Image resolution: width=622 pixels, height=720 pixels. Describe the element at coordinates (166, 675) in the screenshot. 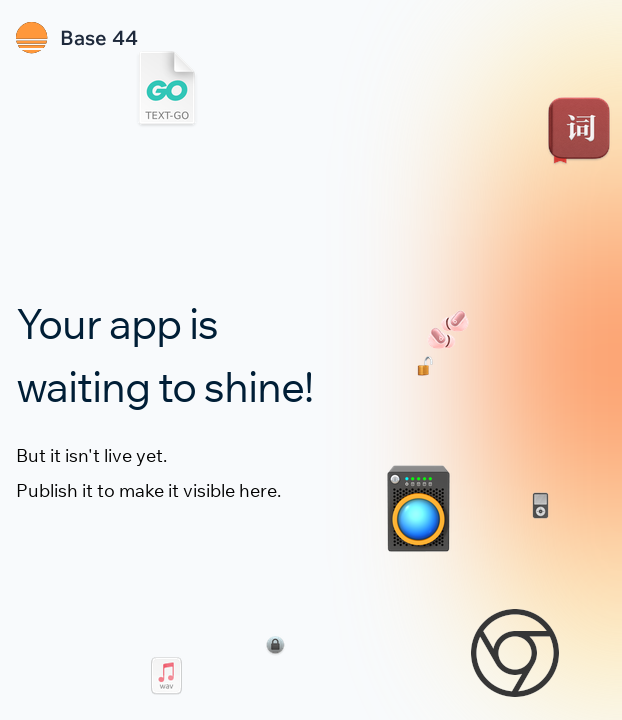

I see `a wav audio file` at that location.